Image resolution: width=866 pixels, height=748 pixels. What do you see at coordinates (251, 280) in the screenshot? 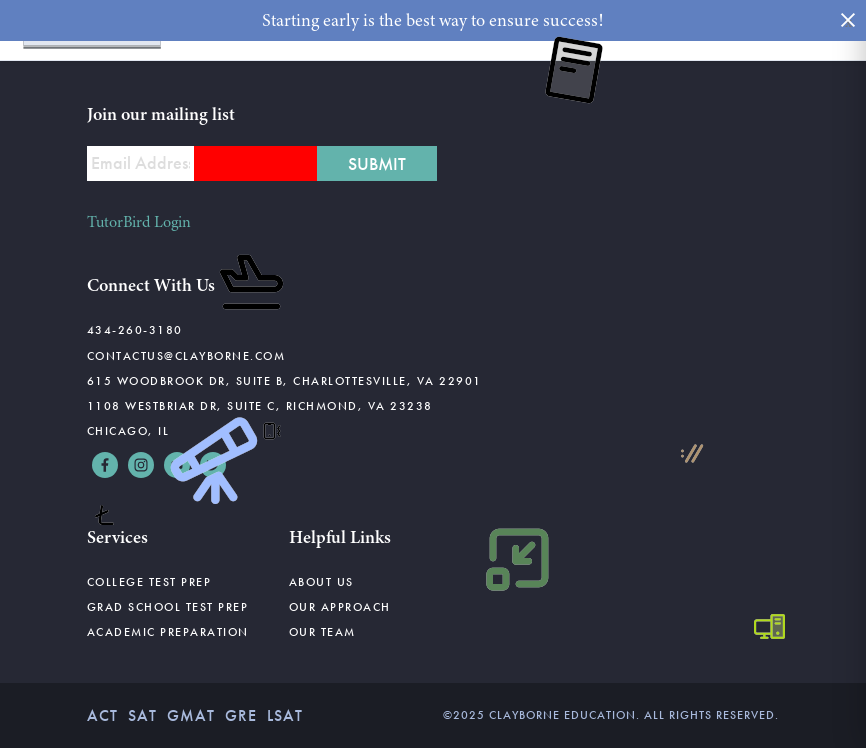
I see `indicates flight currently in progress` at bounding box center [251, 280].